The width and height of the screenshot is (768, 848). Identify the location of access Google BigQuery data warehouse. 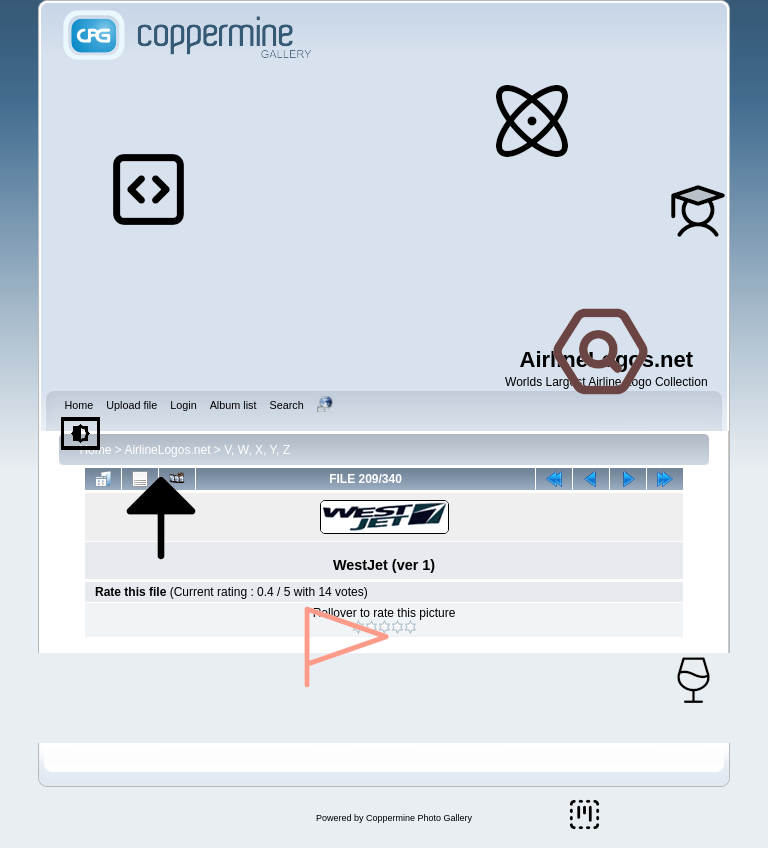
(600, 351).